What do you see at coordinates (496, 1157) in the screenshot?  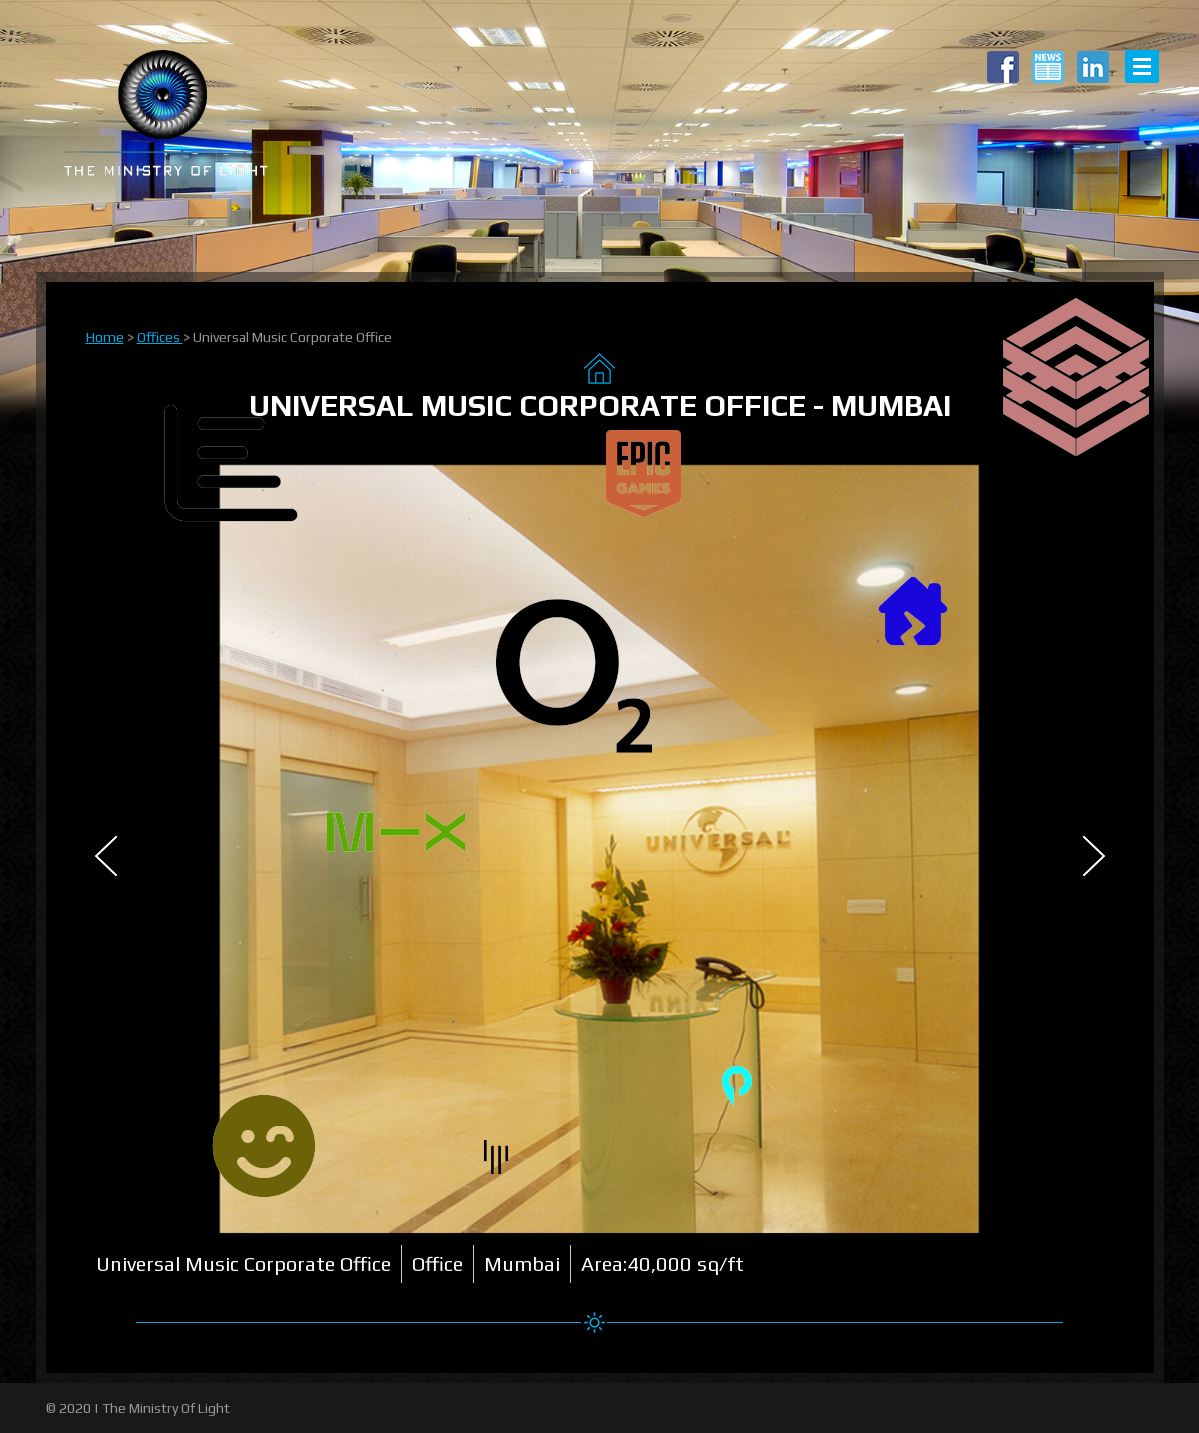 I see `open gitter chat application` at bounding box center [496, 1157].